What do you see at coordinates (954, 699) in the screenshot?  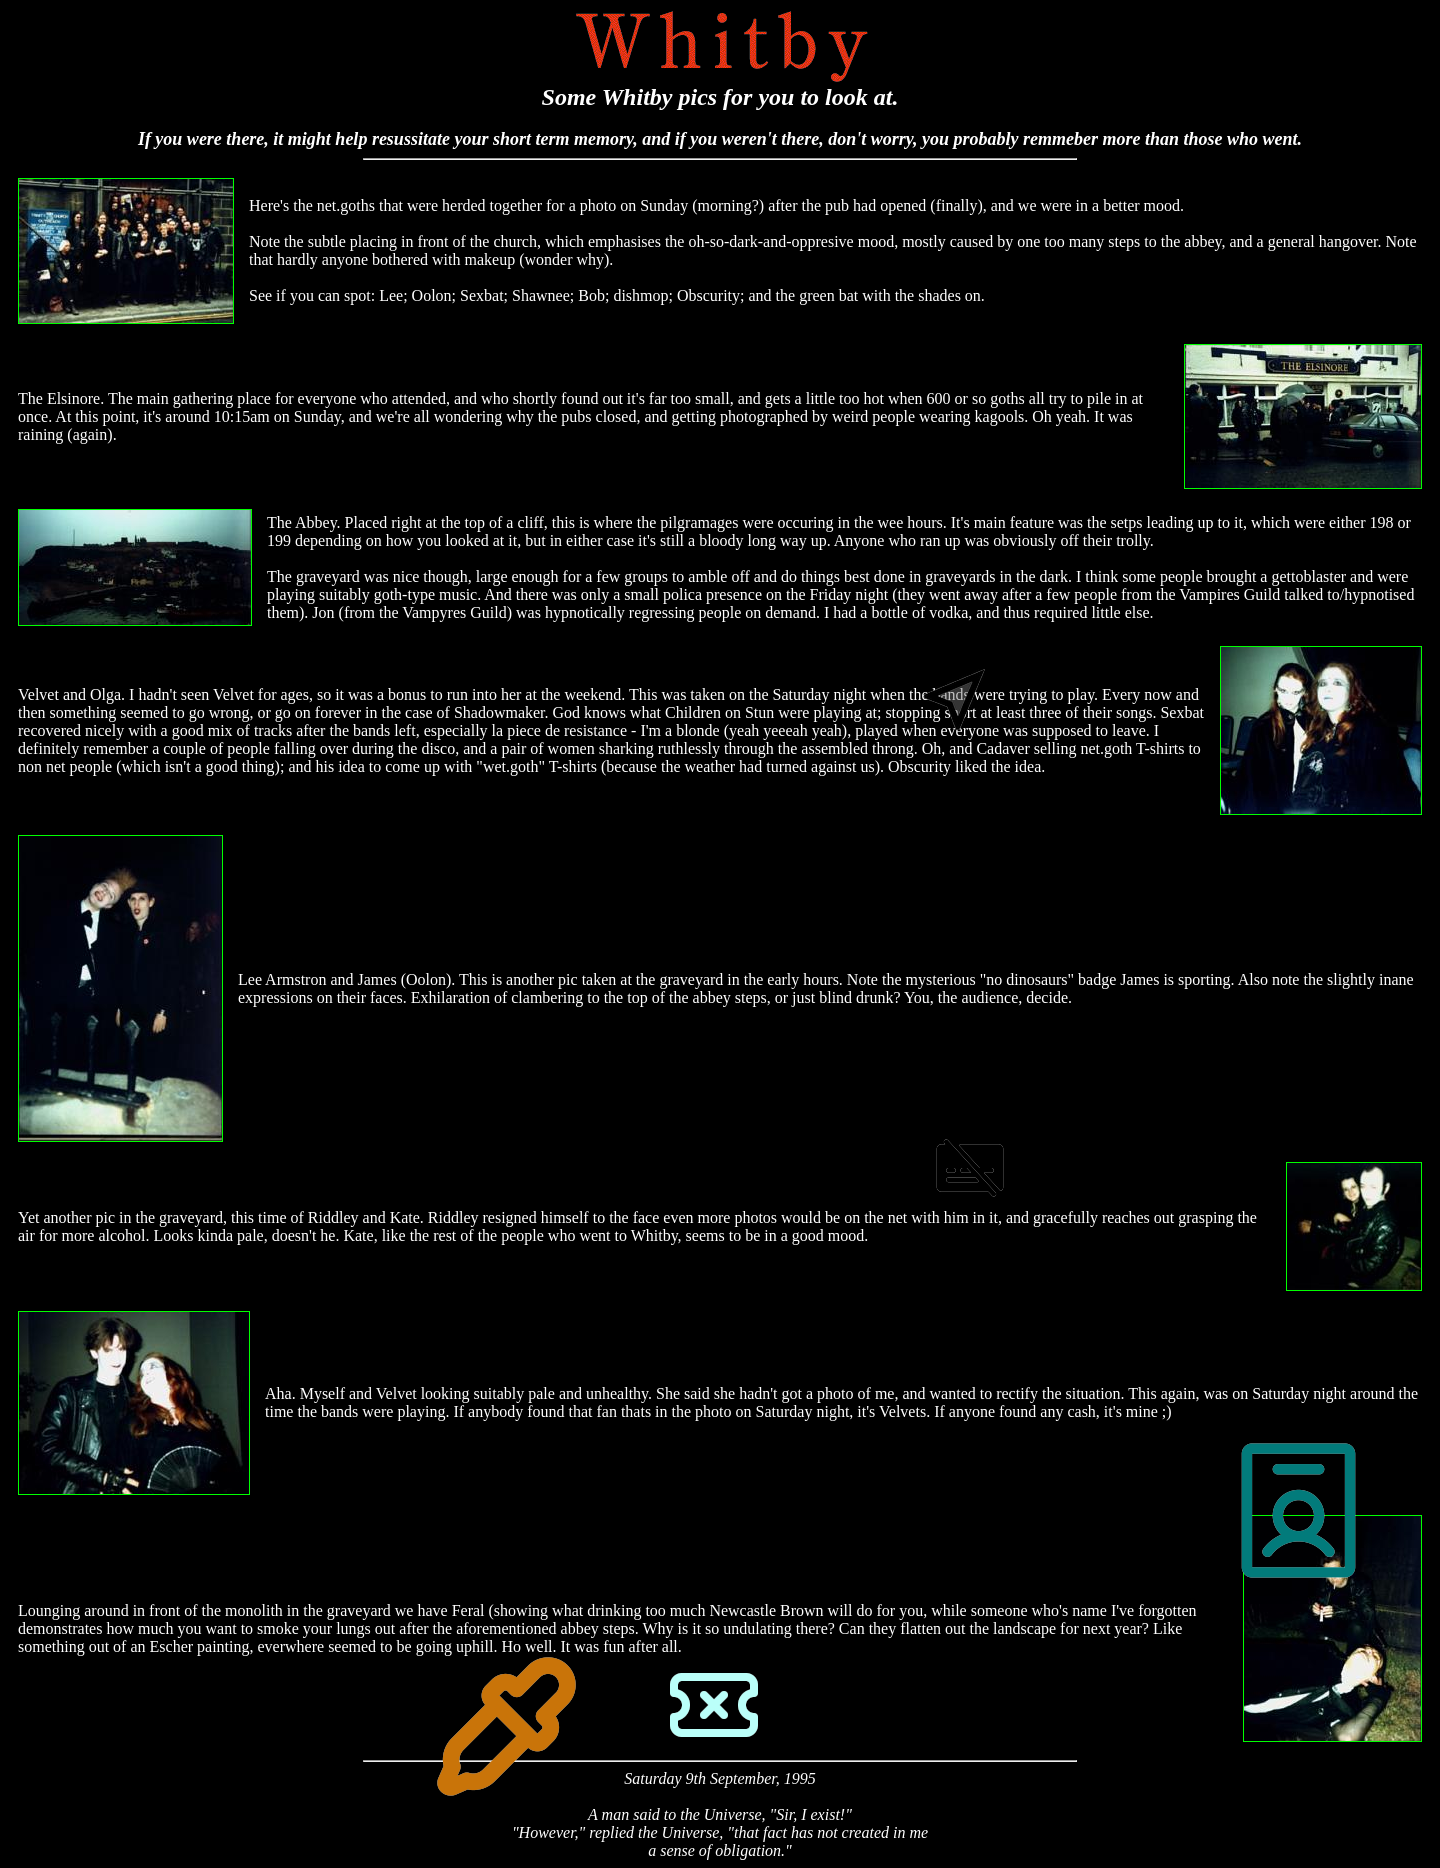 I see `access navigation or directions` at bounding box center [954, 699].